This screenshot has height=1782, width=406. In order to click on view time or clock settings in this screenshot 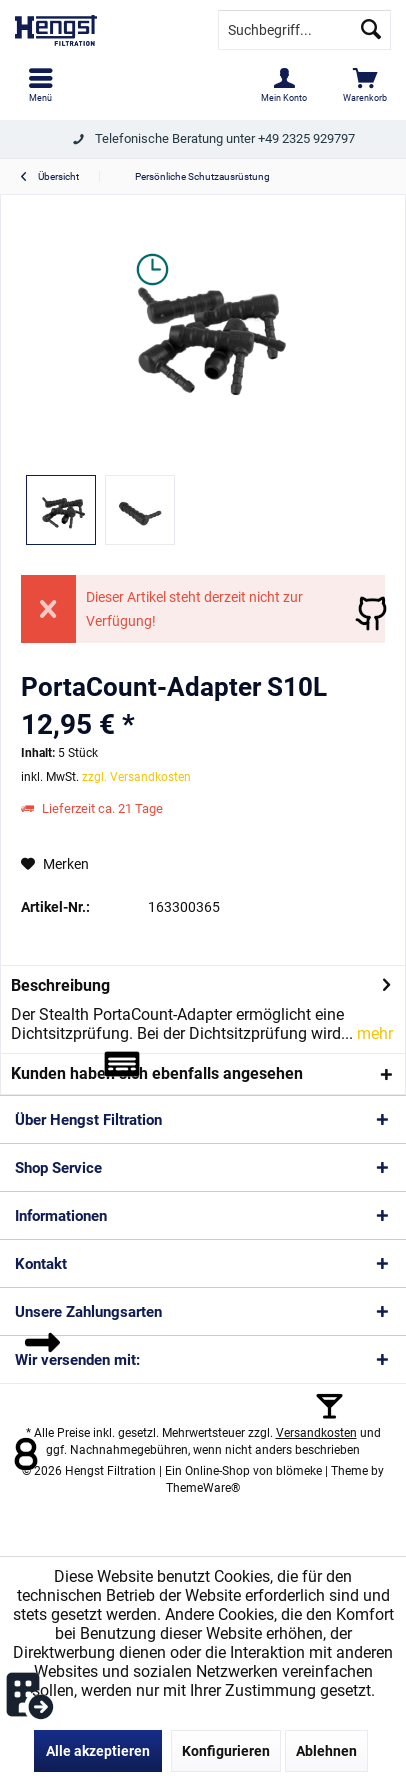, I will do `click(152, 269)`.